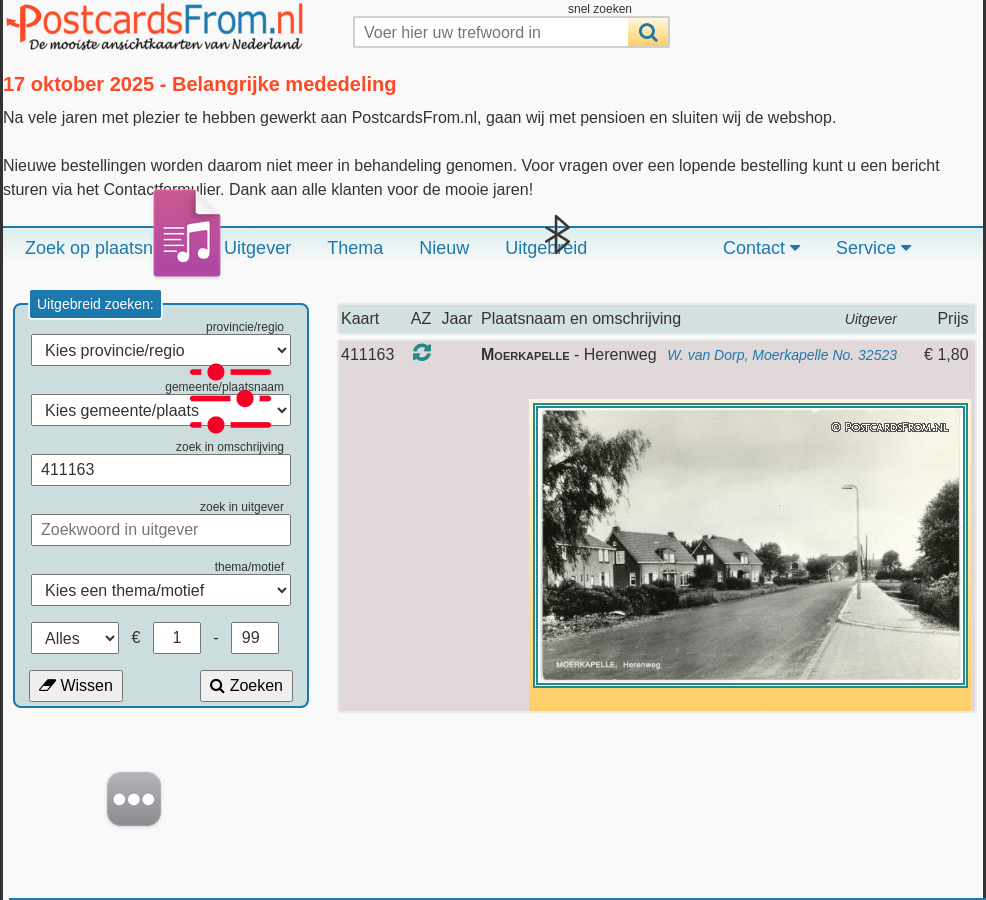 Image resolution: width=986 pixels, height=900 pixels. I want to click on toggle bluetooth connectivity on or off, so click(557, 234).